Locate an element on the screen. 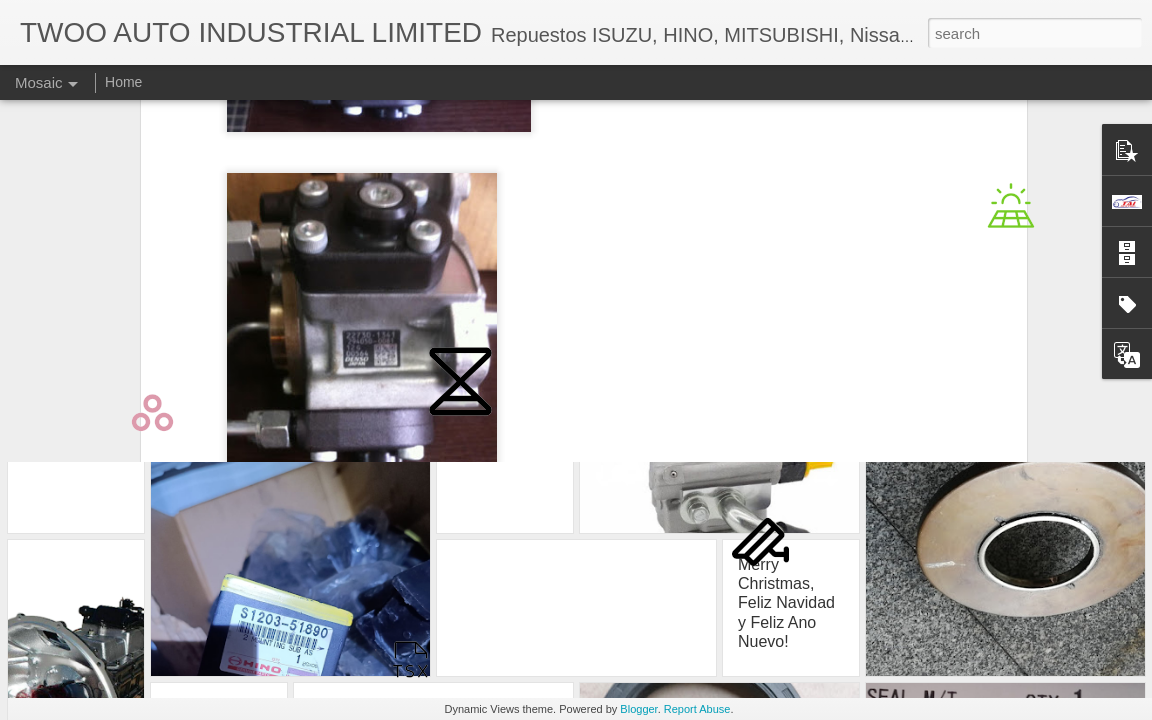 The image size is (1152, 720). indicates time is running low is located at coordinates (460, 381).